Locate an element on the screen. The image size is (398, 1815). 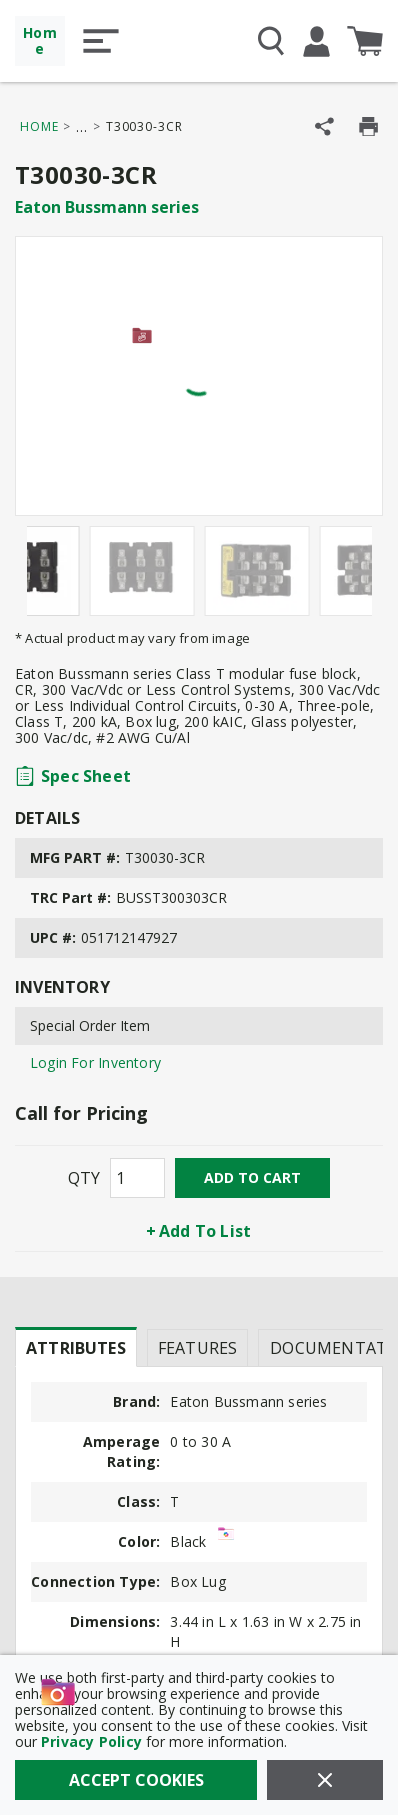
open instagram media folder is located at coordinates (58, 1693).